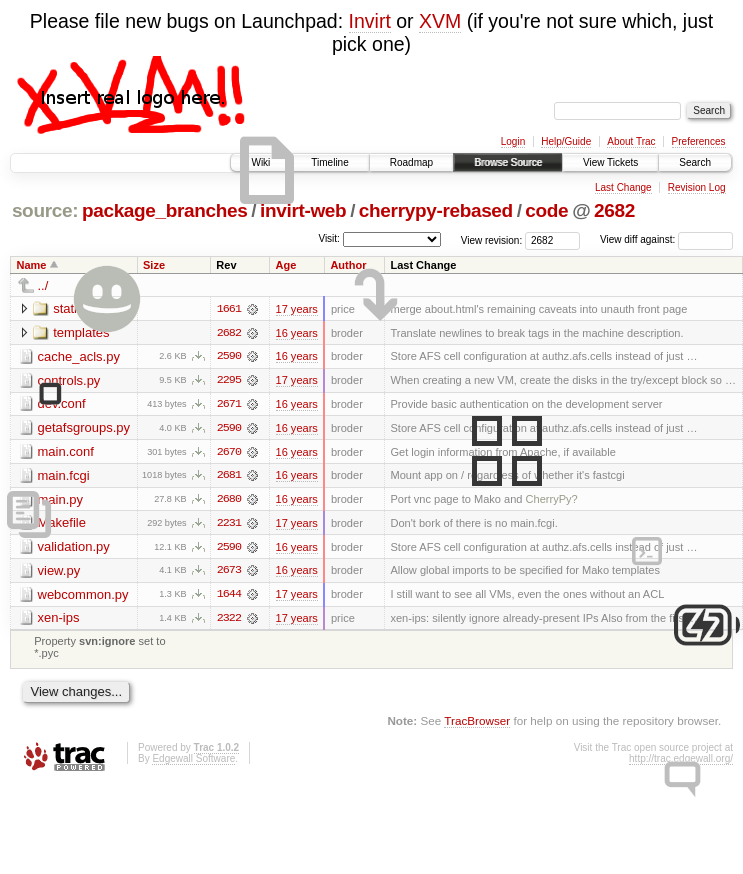  What do you see at coordinates (70, 374) in the screenshot?
I see `stop or halt current media playback` at bounding box center [70, 374].